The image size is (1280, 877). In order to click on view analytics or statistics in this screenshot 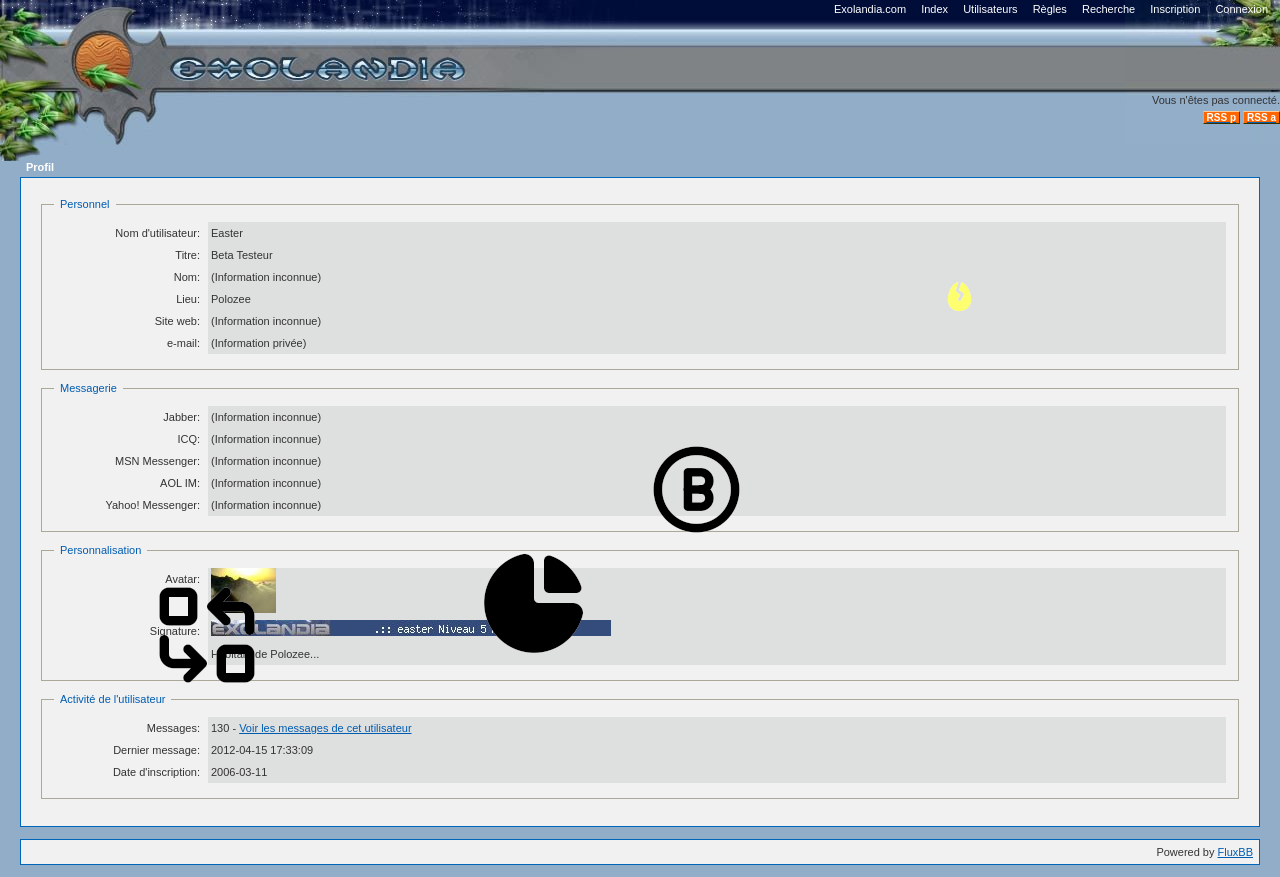, I will do `click(534, 603)`.